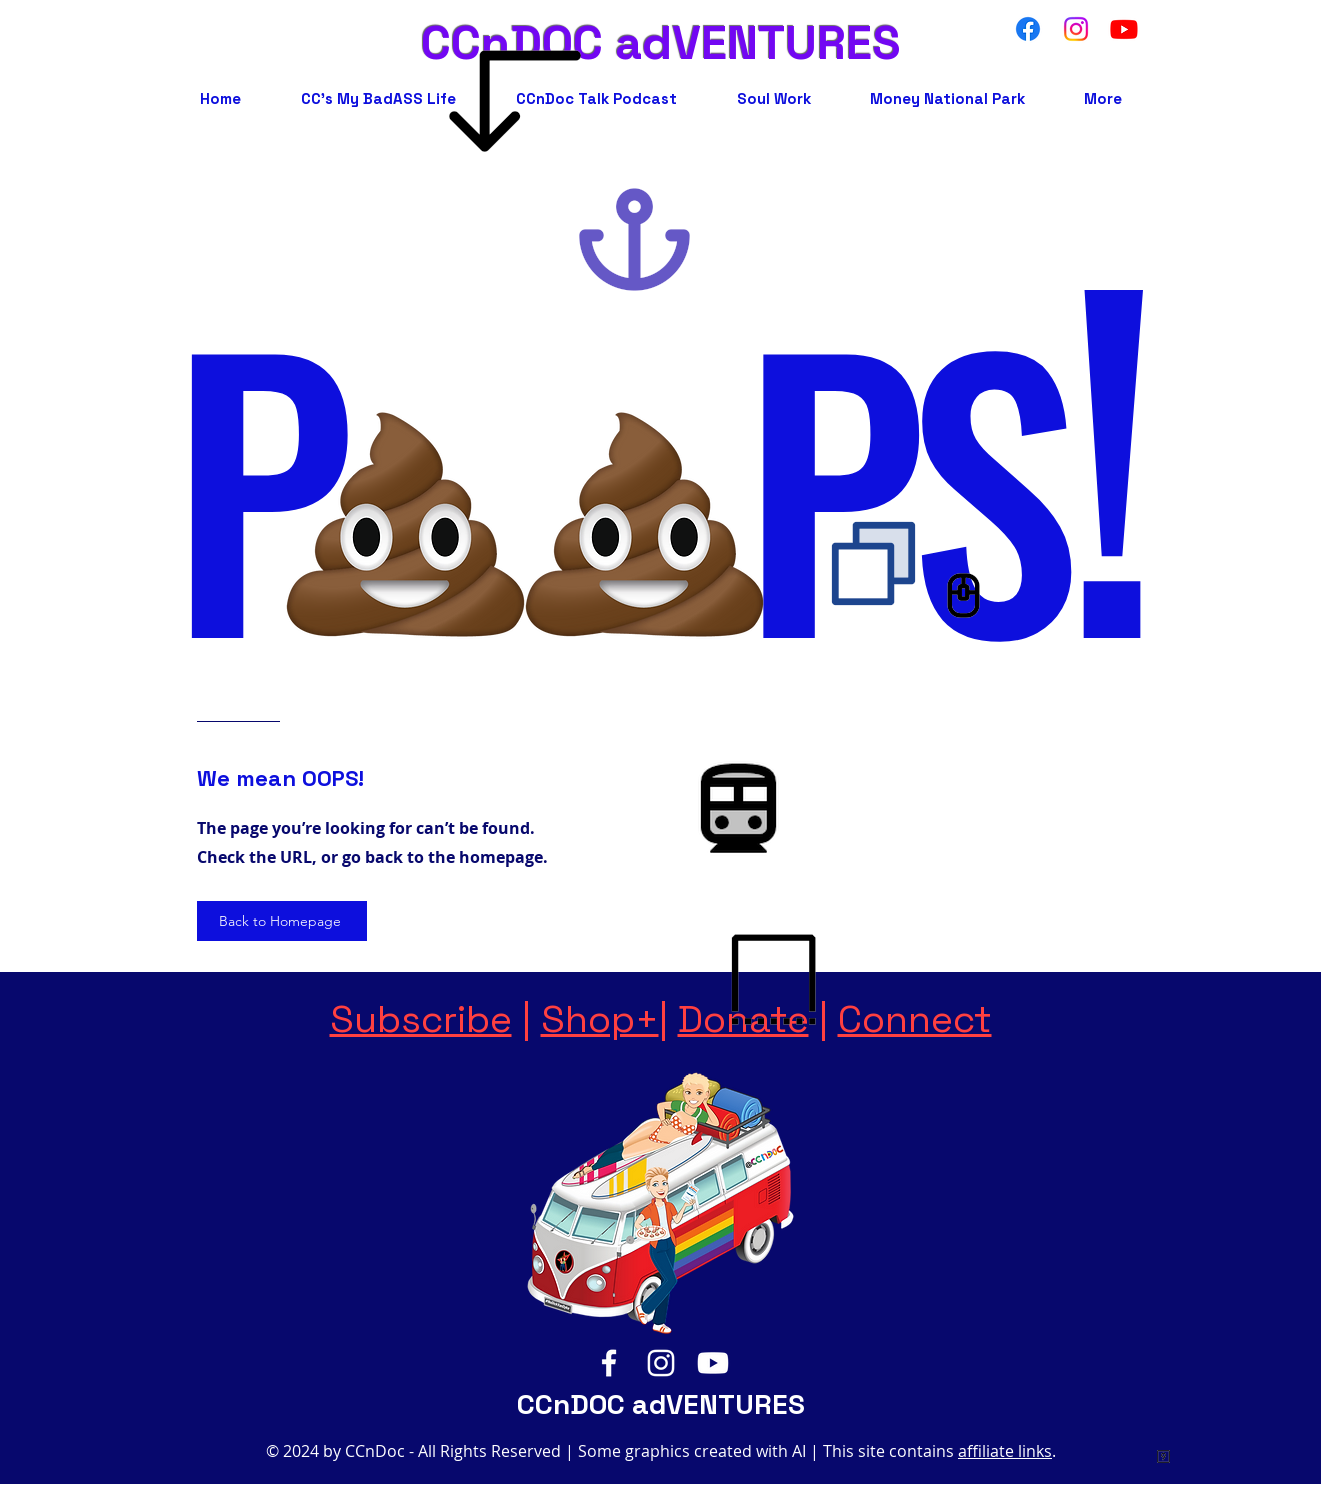 Image resolution: width=1321 pixels, height=1485 pixels. What do you see at coordinates (738, 810) in the screenshot?
I see `get subway or metro directions` at bounding box center [738, 810].